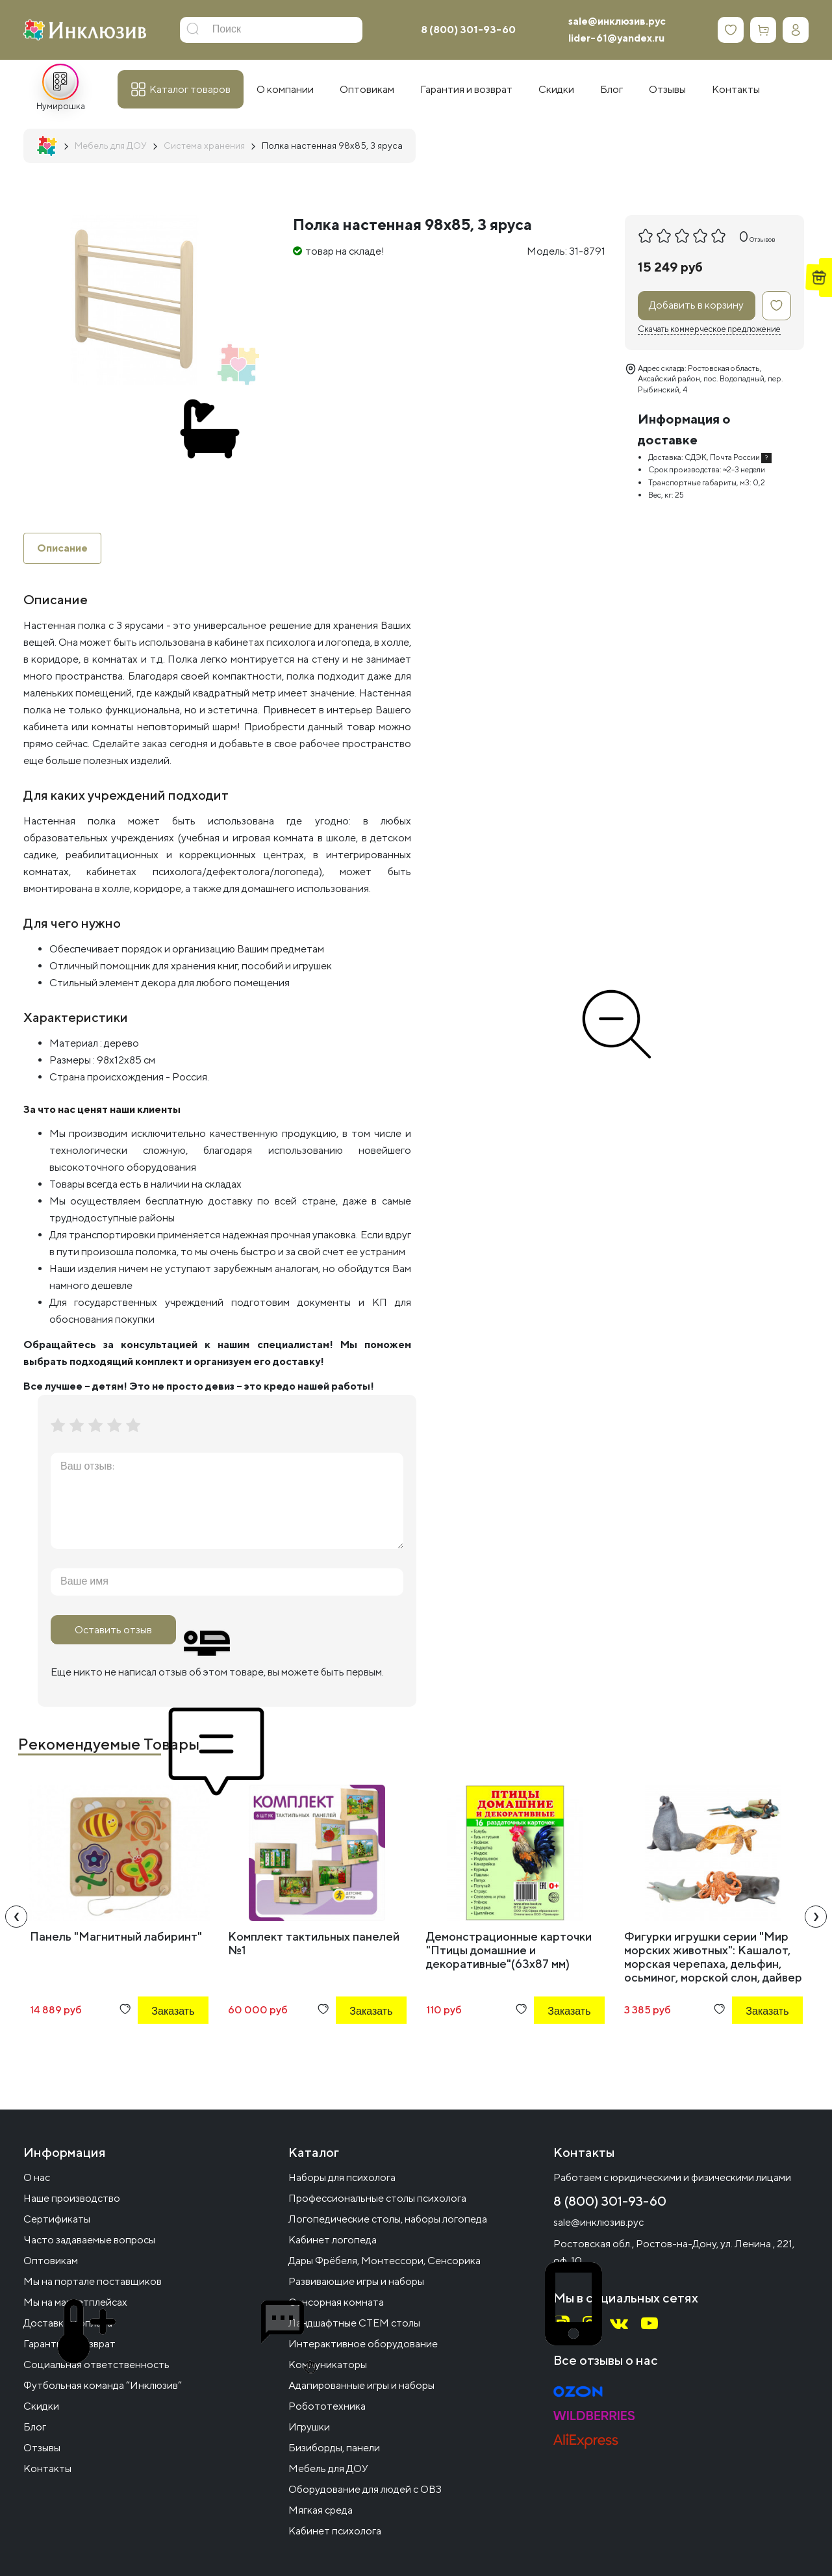  Describe the element at coordinates (216, 1748) in the screenshot. I see `open chat or messaging` at that location.